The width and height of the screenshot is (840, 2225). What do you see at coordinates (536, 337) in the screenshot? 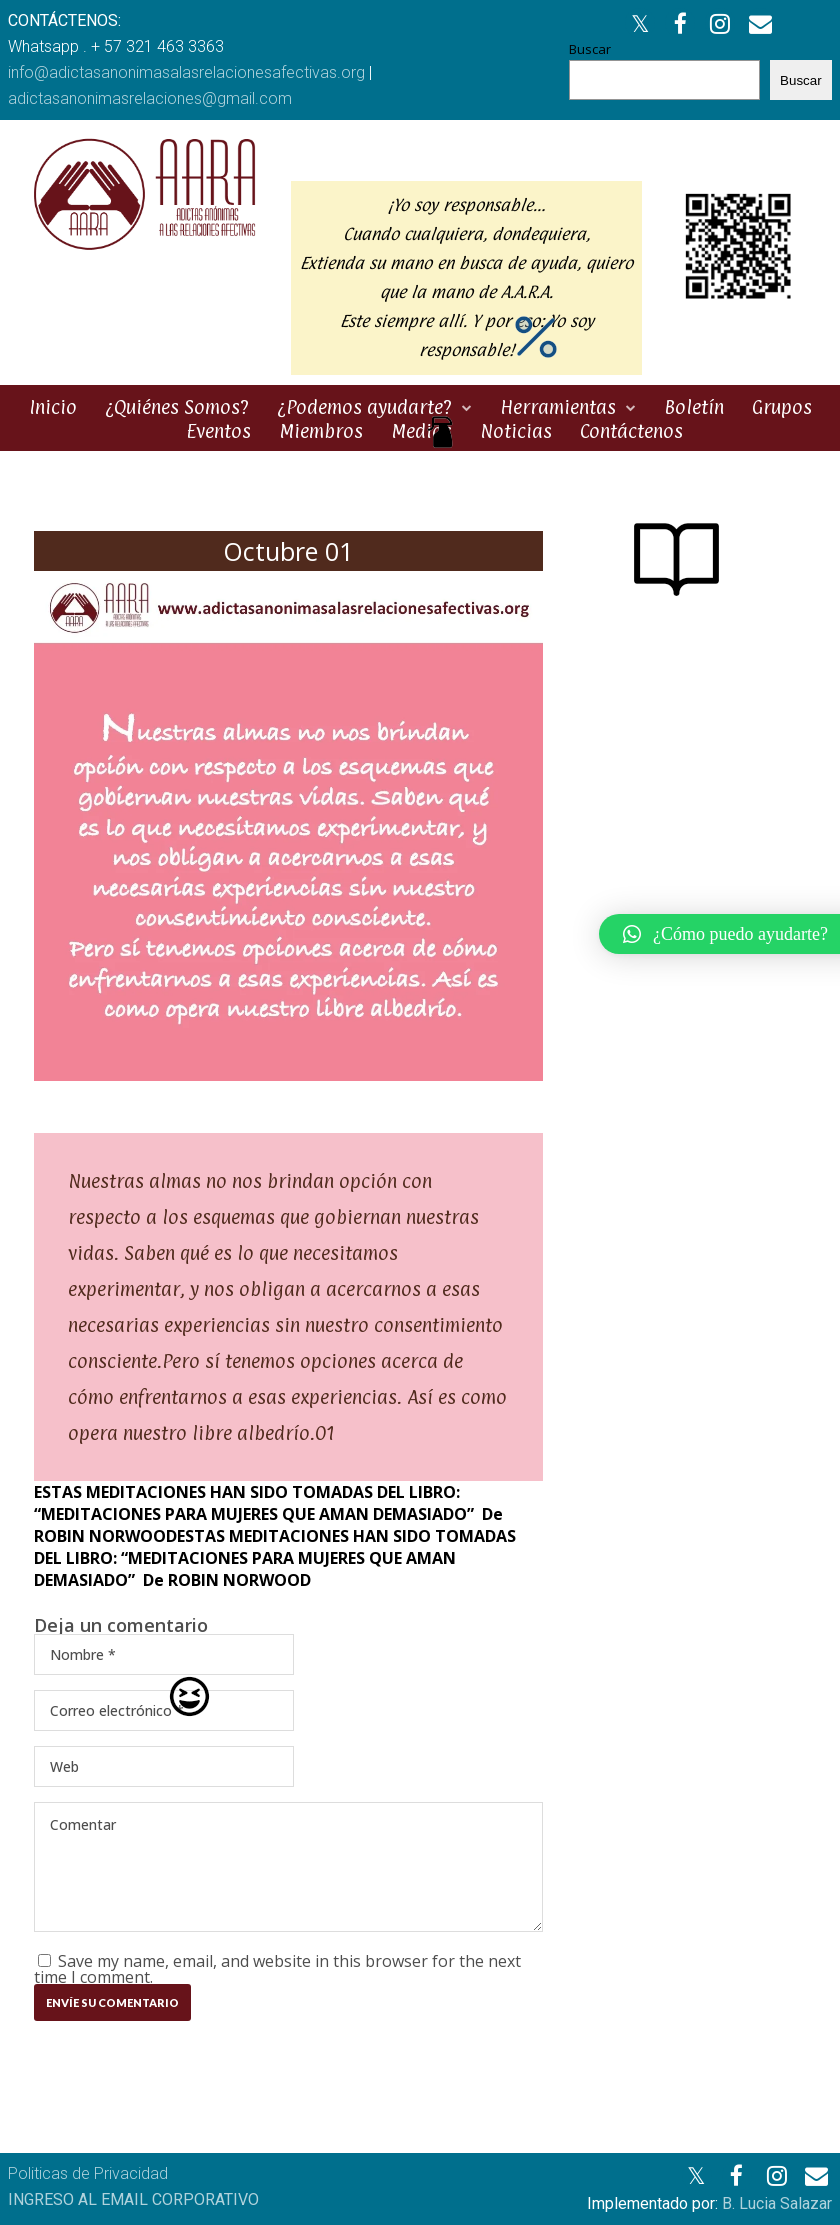
I see `view discount or sale pricing` at bounding box center [536, 337].